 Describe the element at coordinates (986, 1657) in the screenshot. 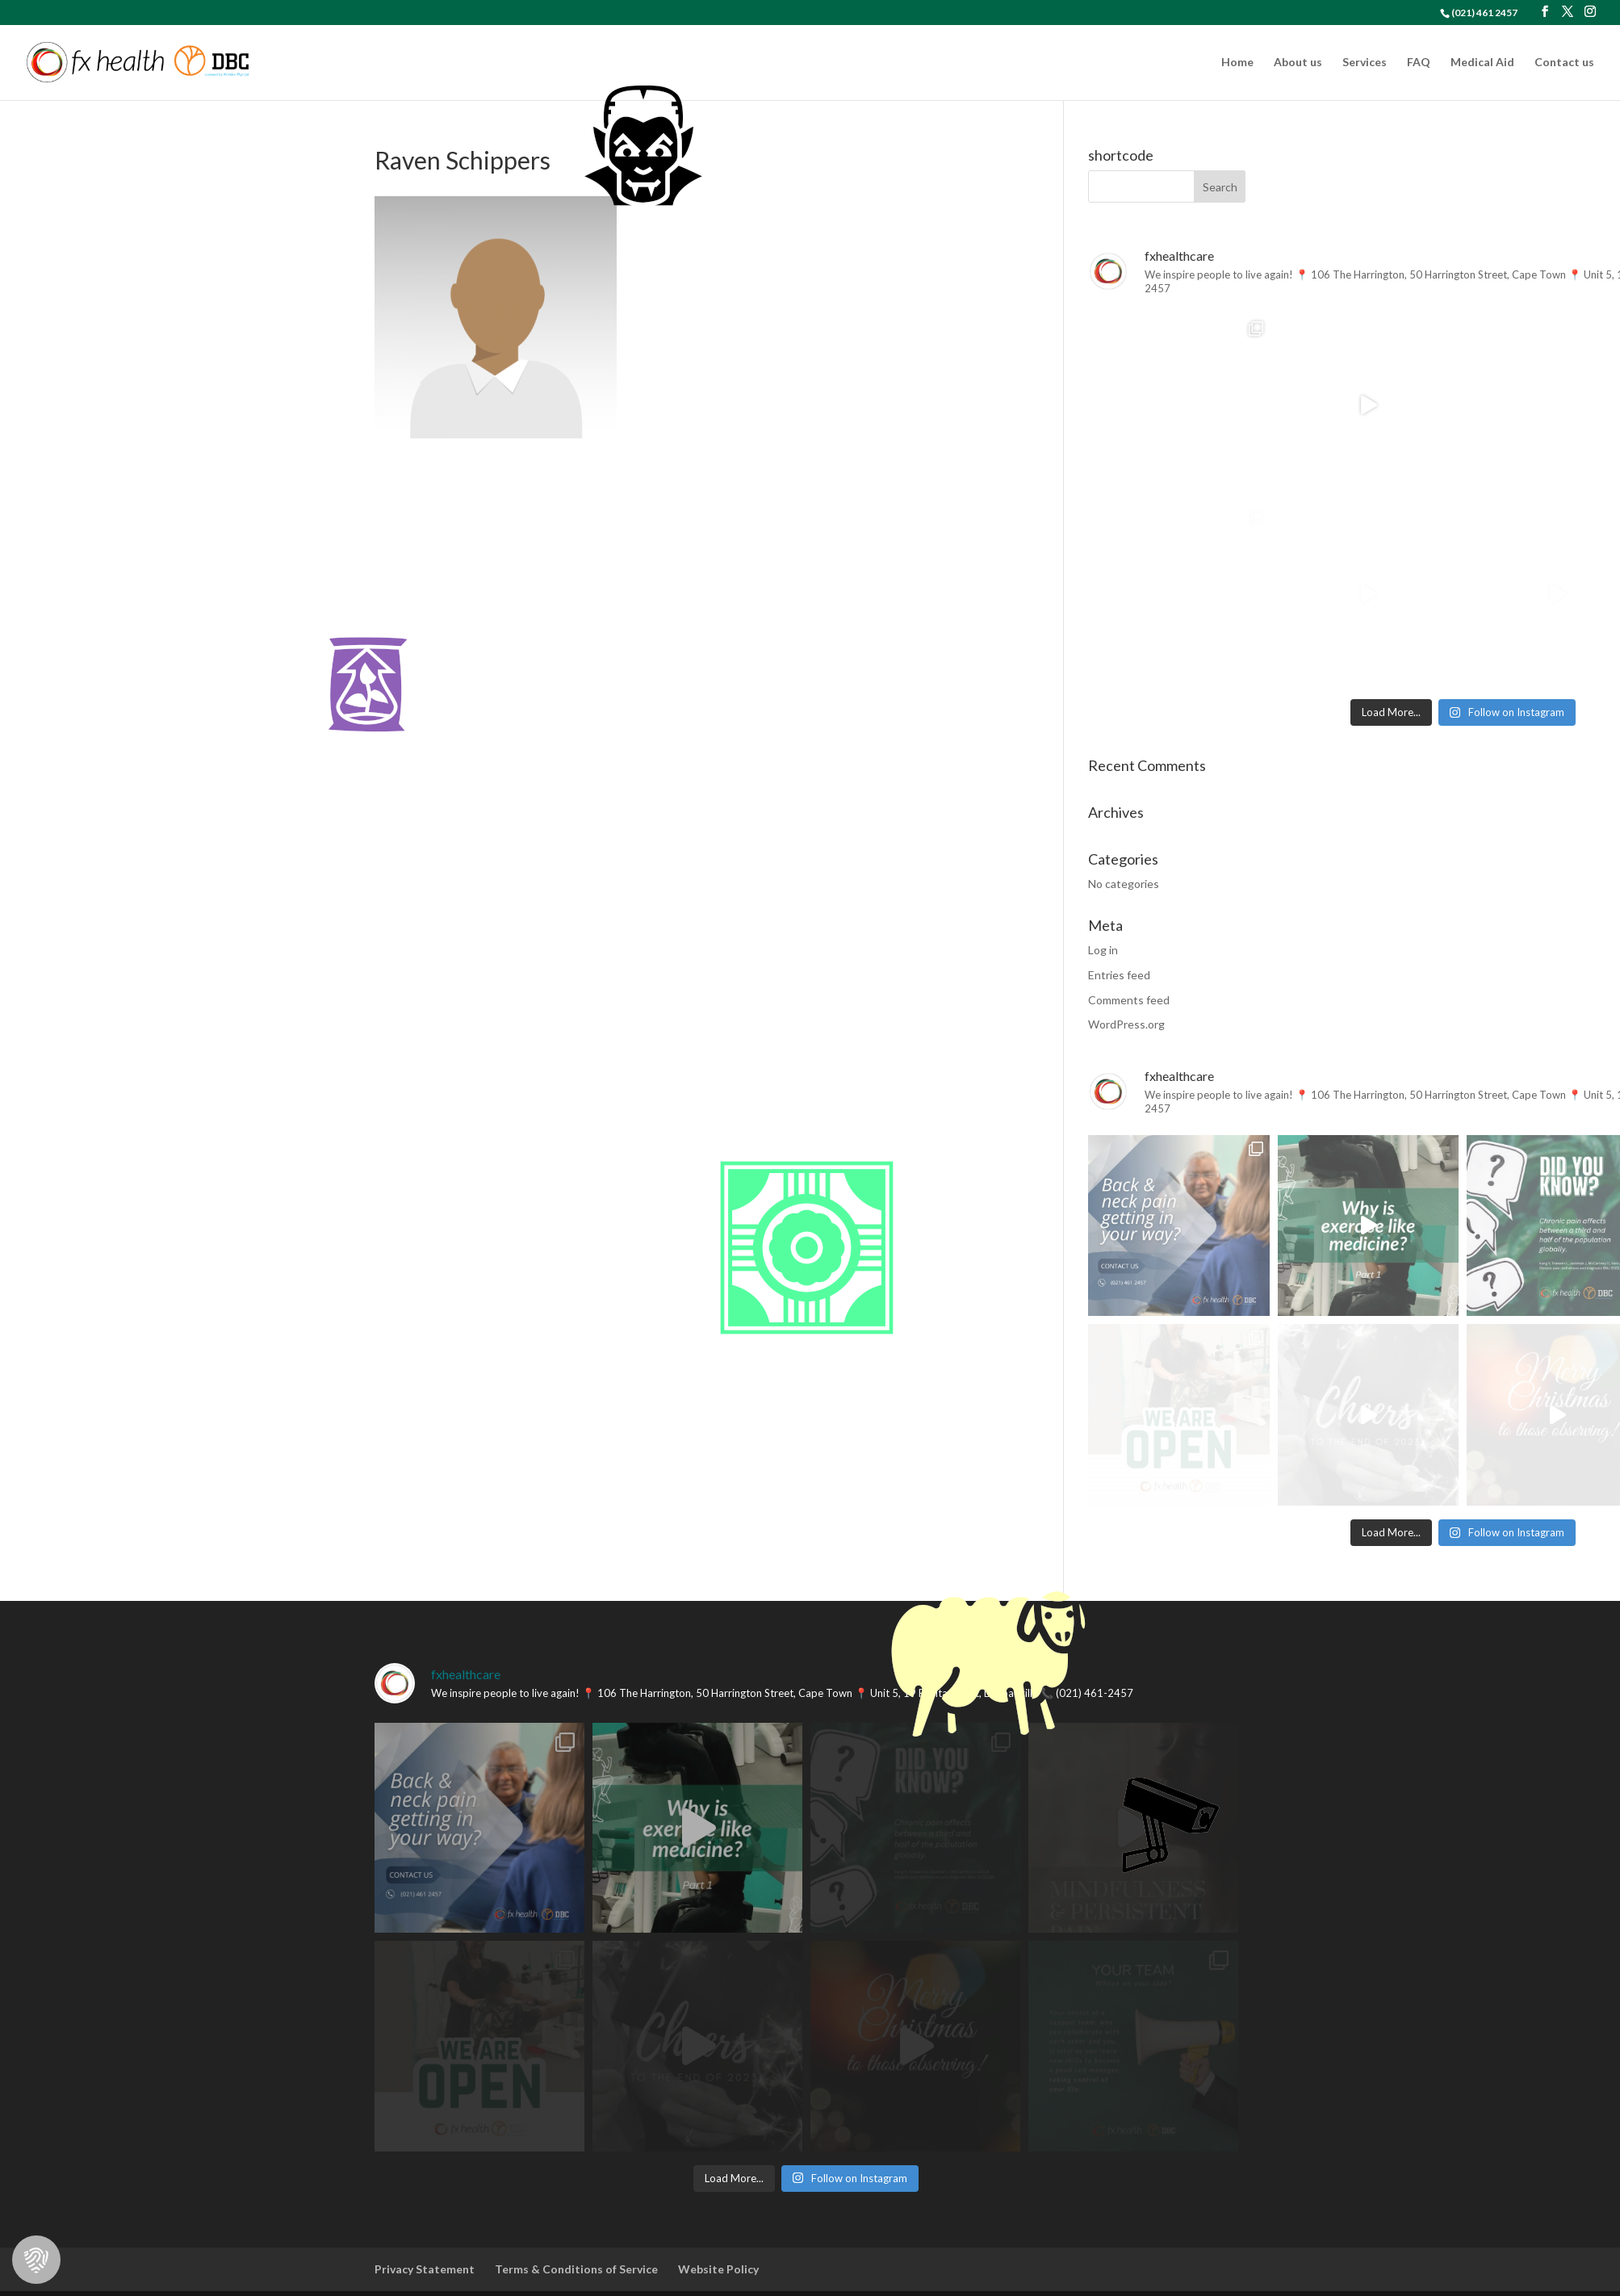

I see `farm animal or livestock category in a game` at that location.